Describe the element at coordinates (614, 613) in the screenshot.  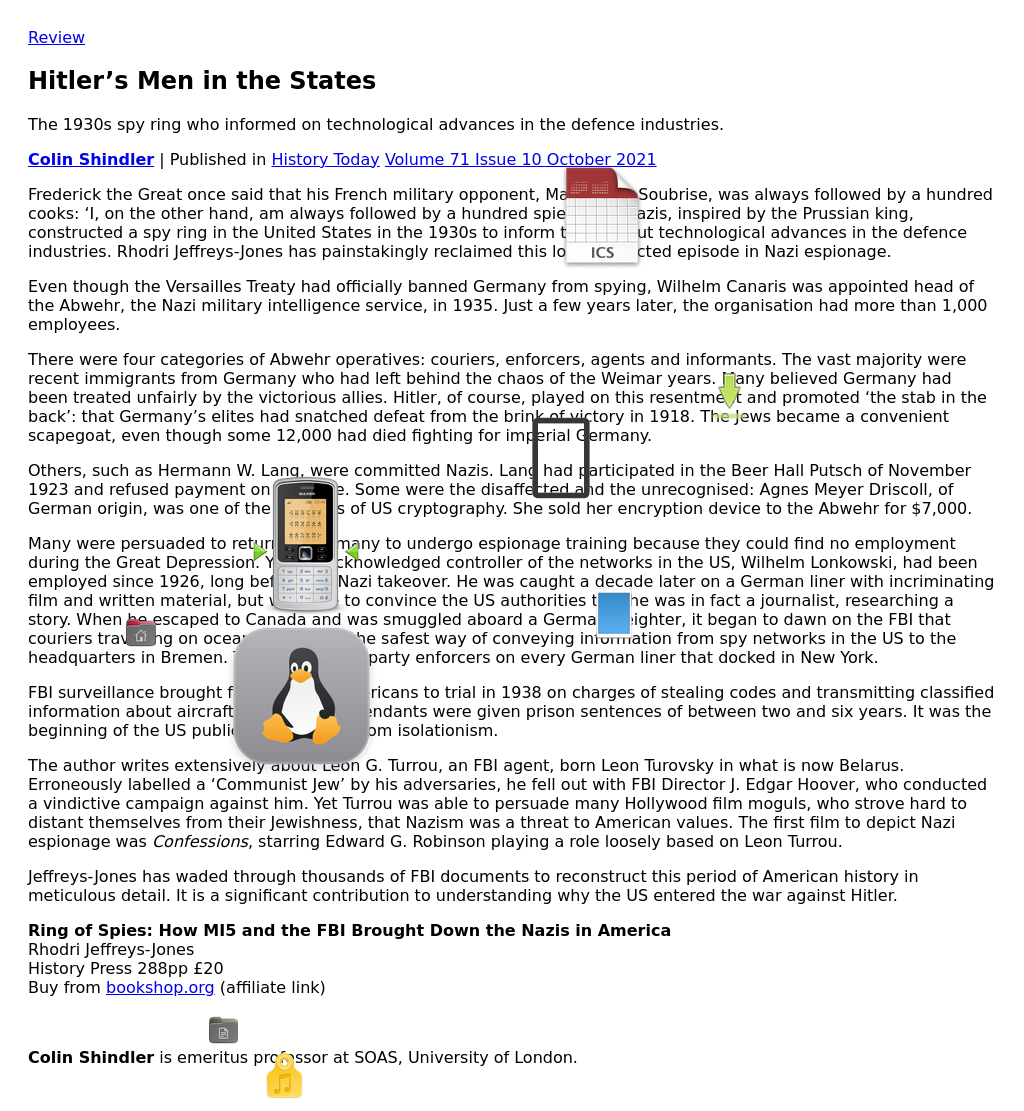
I see `iPad device with cellular connectivity` at that location.